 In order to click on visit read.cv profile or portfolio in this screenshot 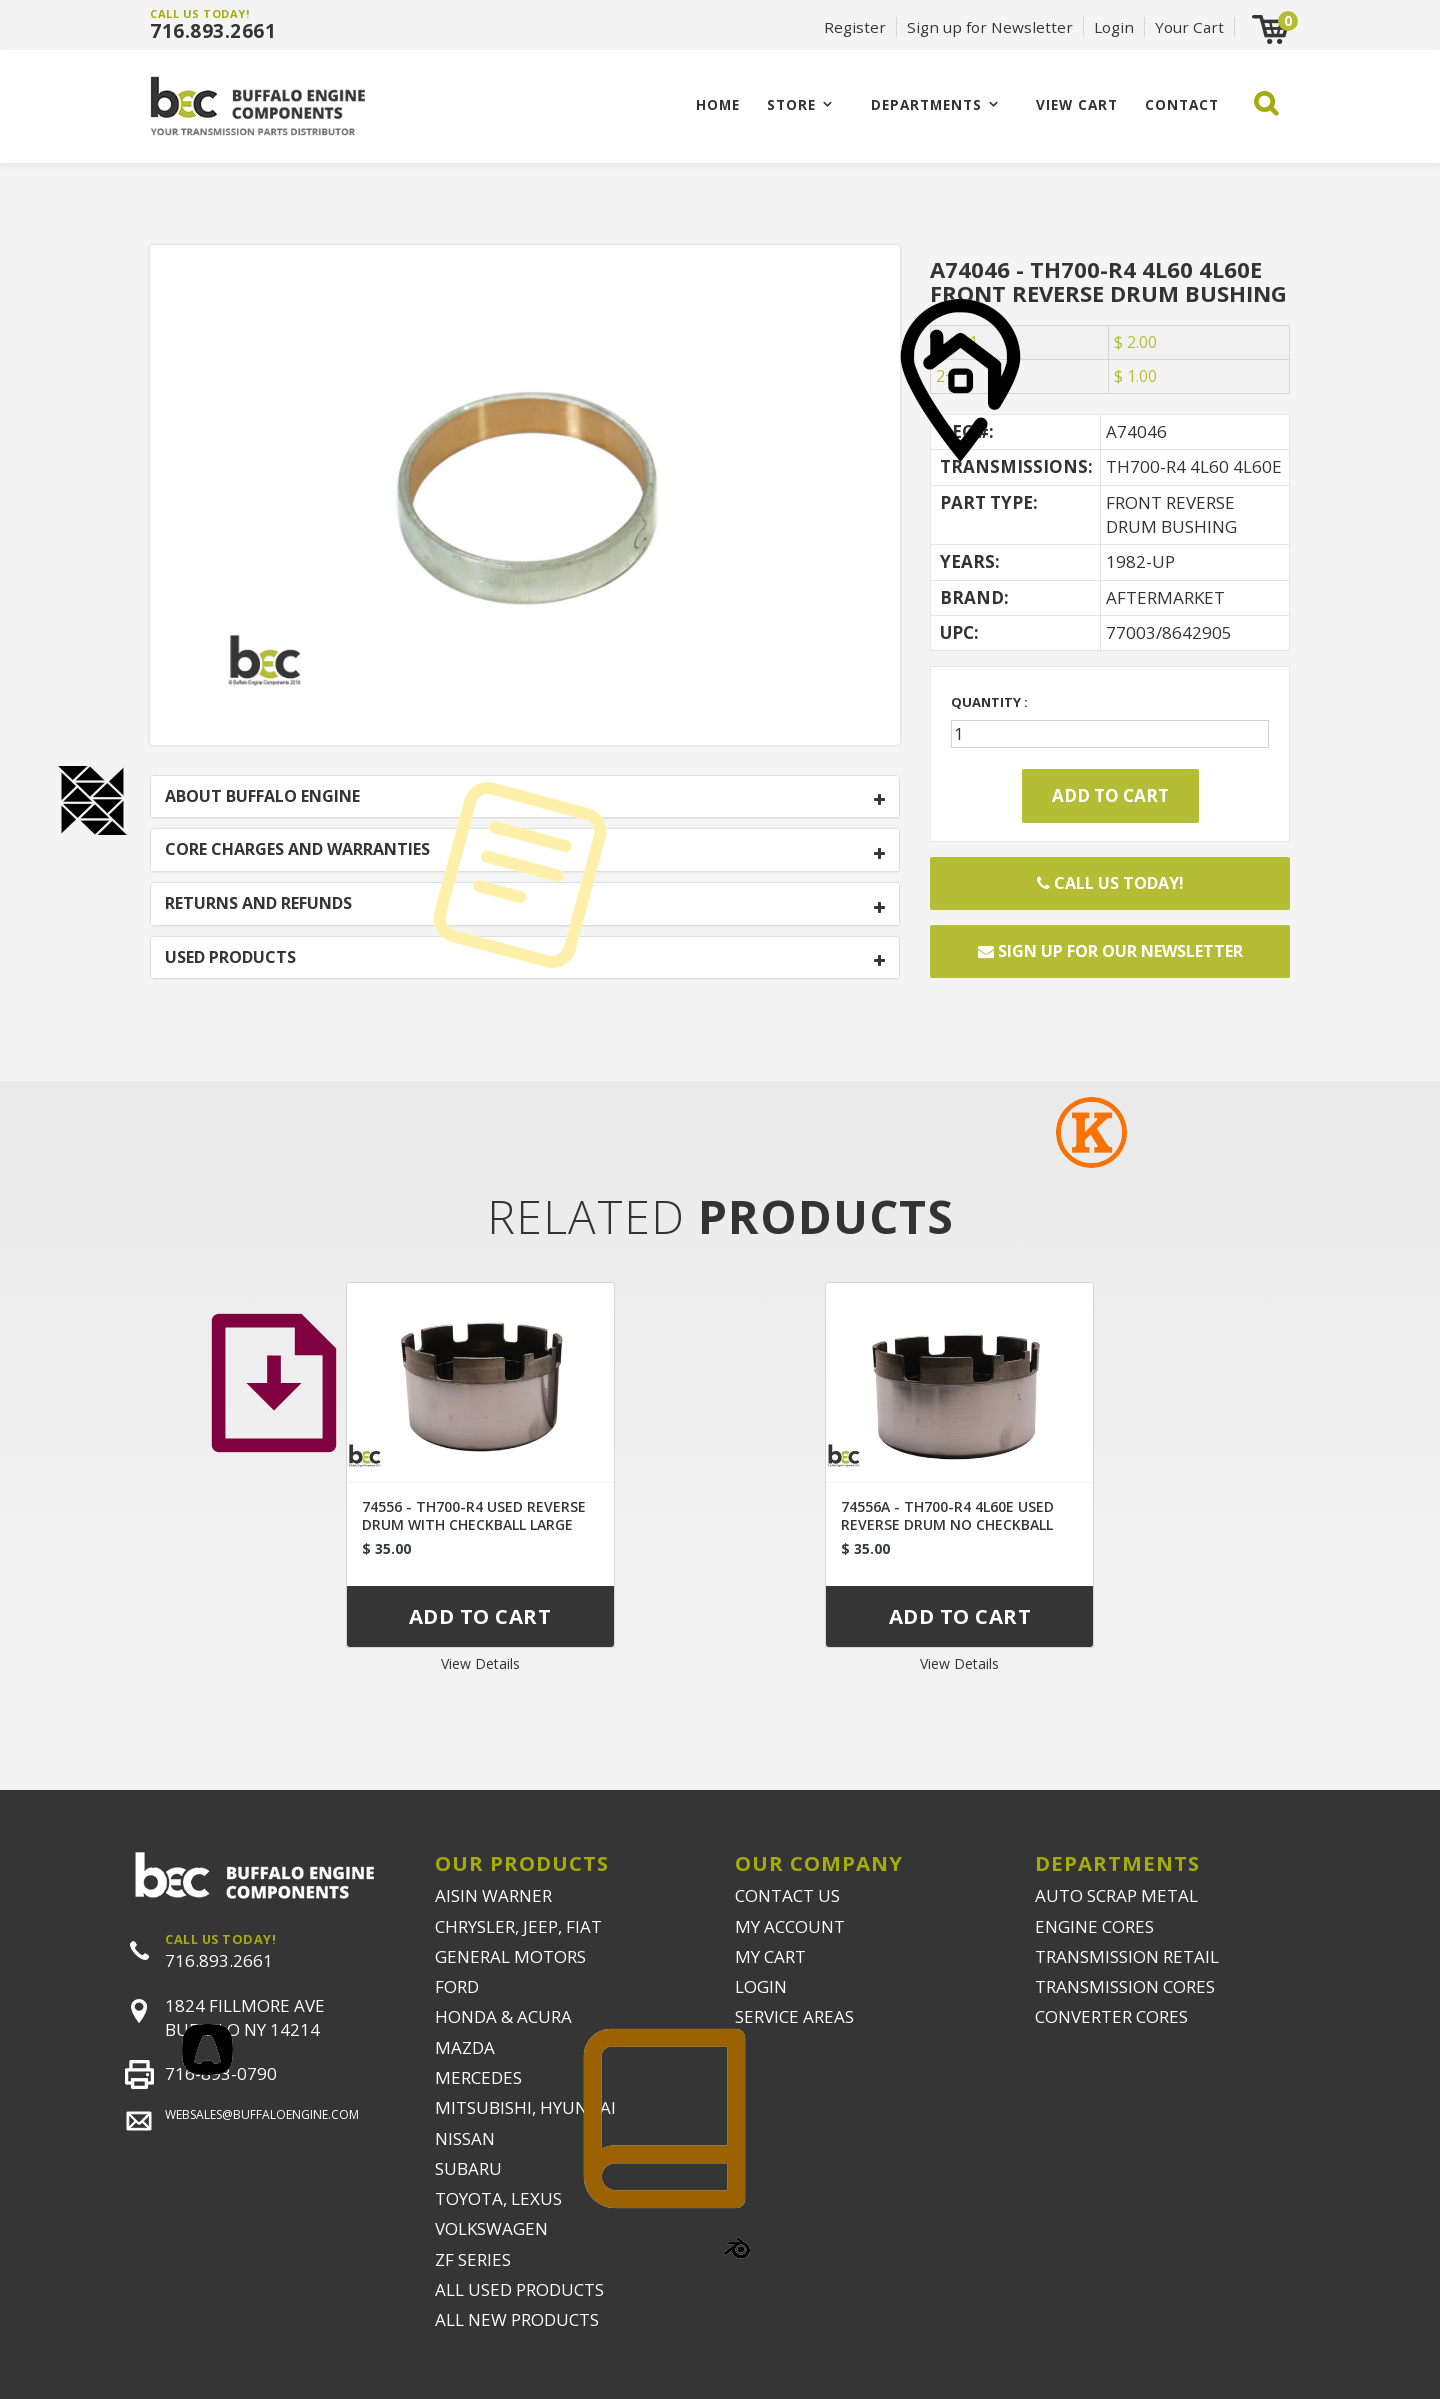, I will do `click(520, 875)`.